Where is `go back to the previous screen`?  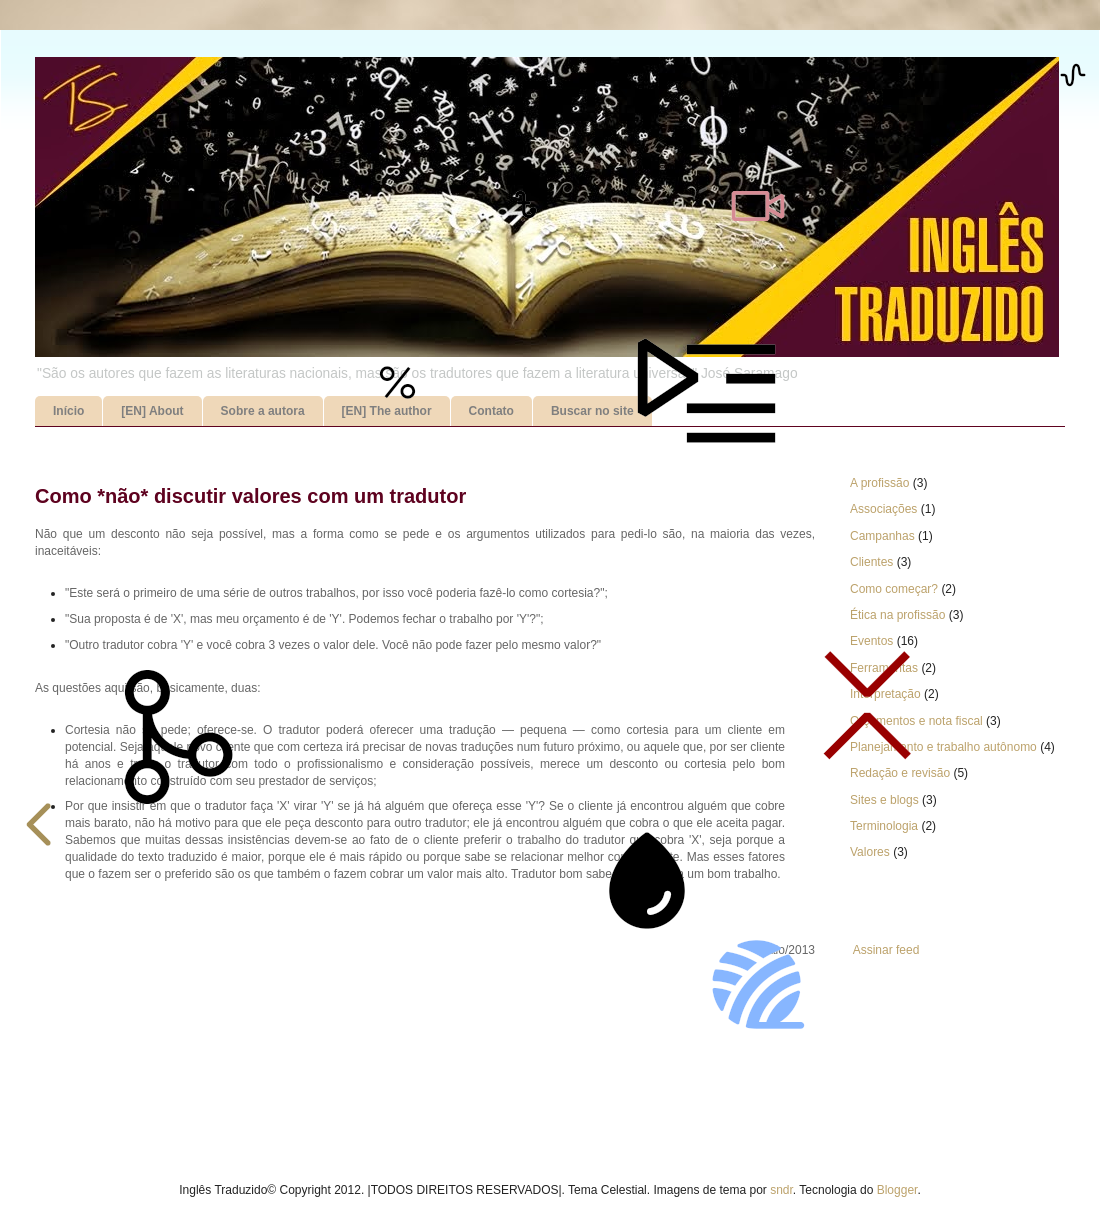 go back to the previous screen is located at coordinates (40, 824).